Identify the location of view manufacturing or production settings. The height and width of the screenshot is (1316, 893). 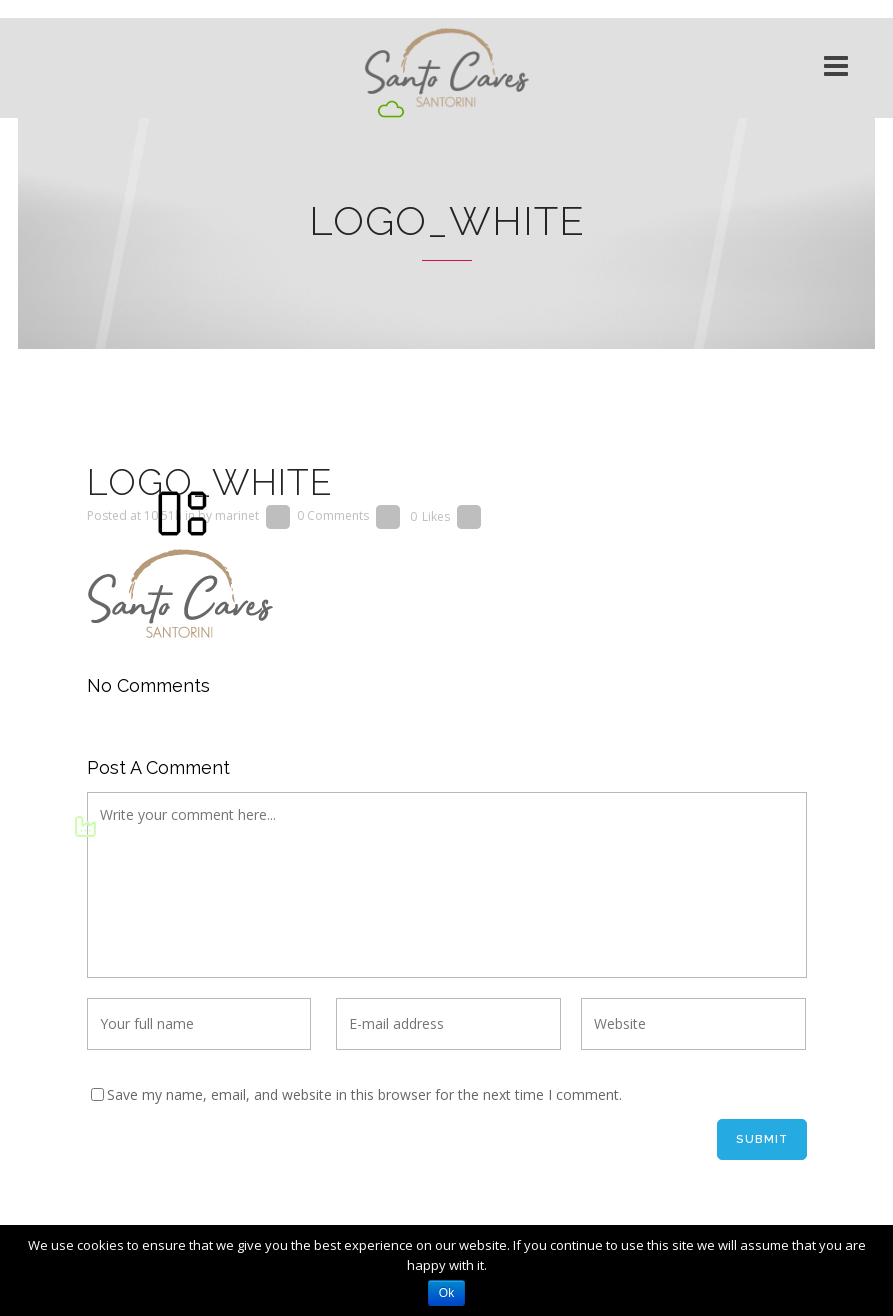
(85, 826).